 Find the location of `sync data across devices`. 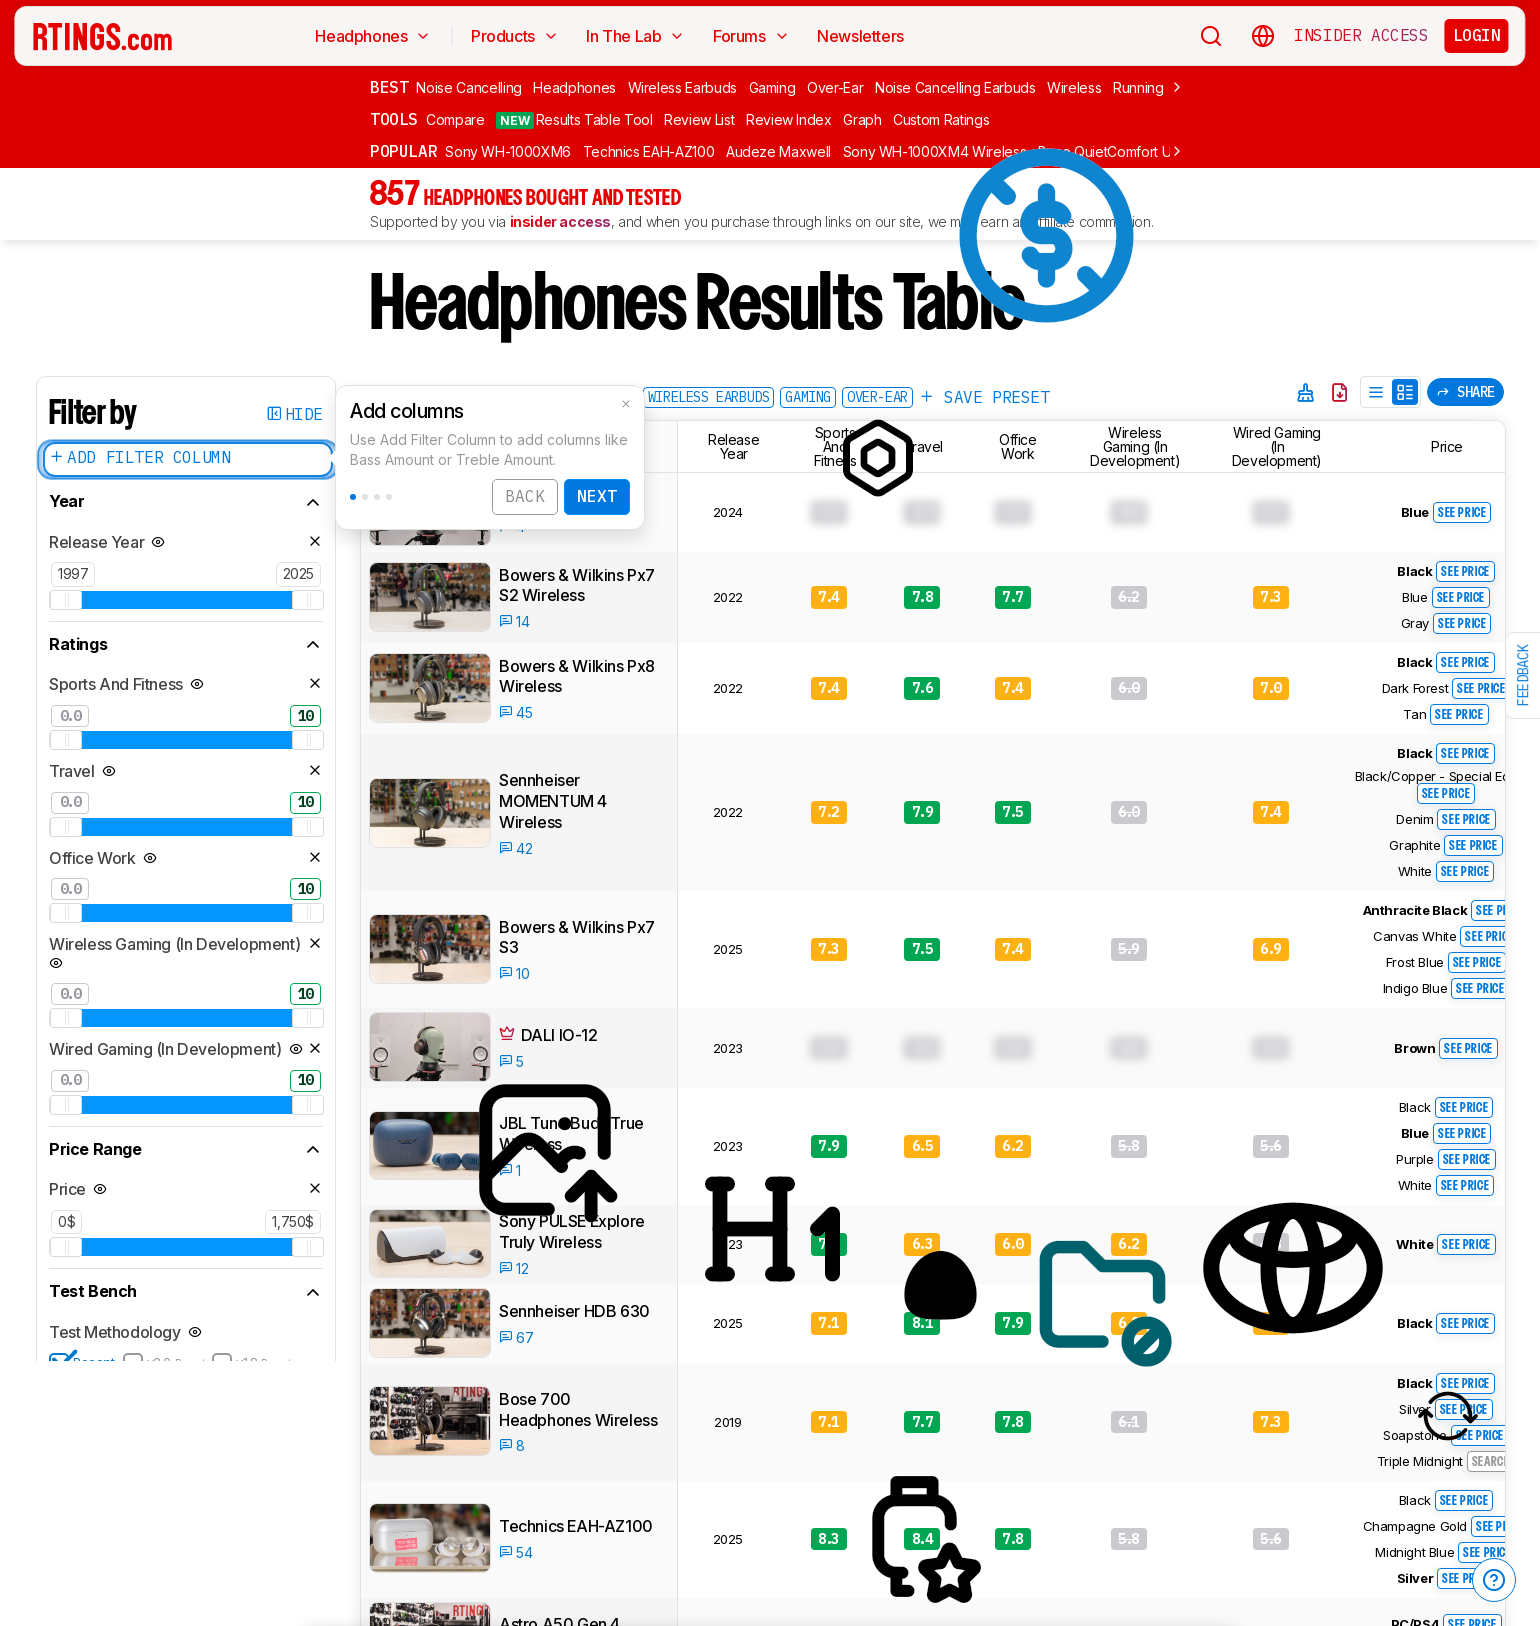

sync data across devices is located at coordinates (1448, 1416).